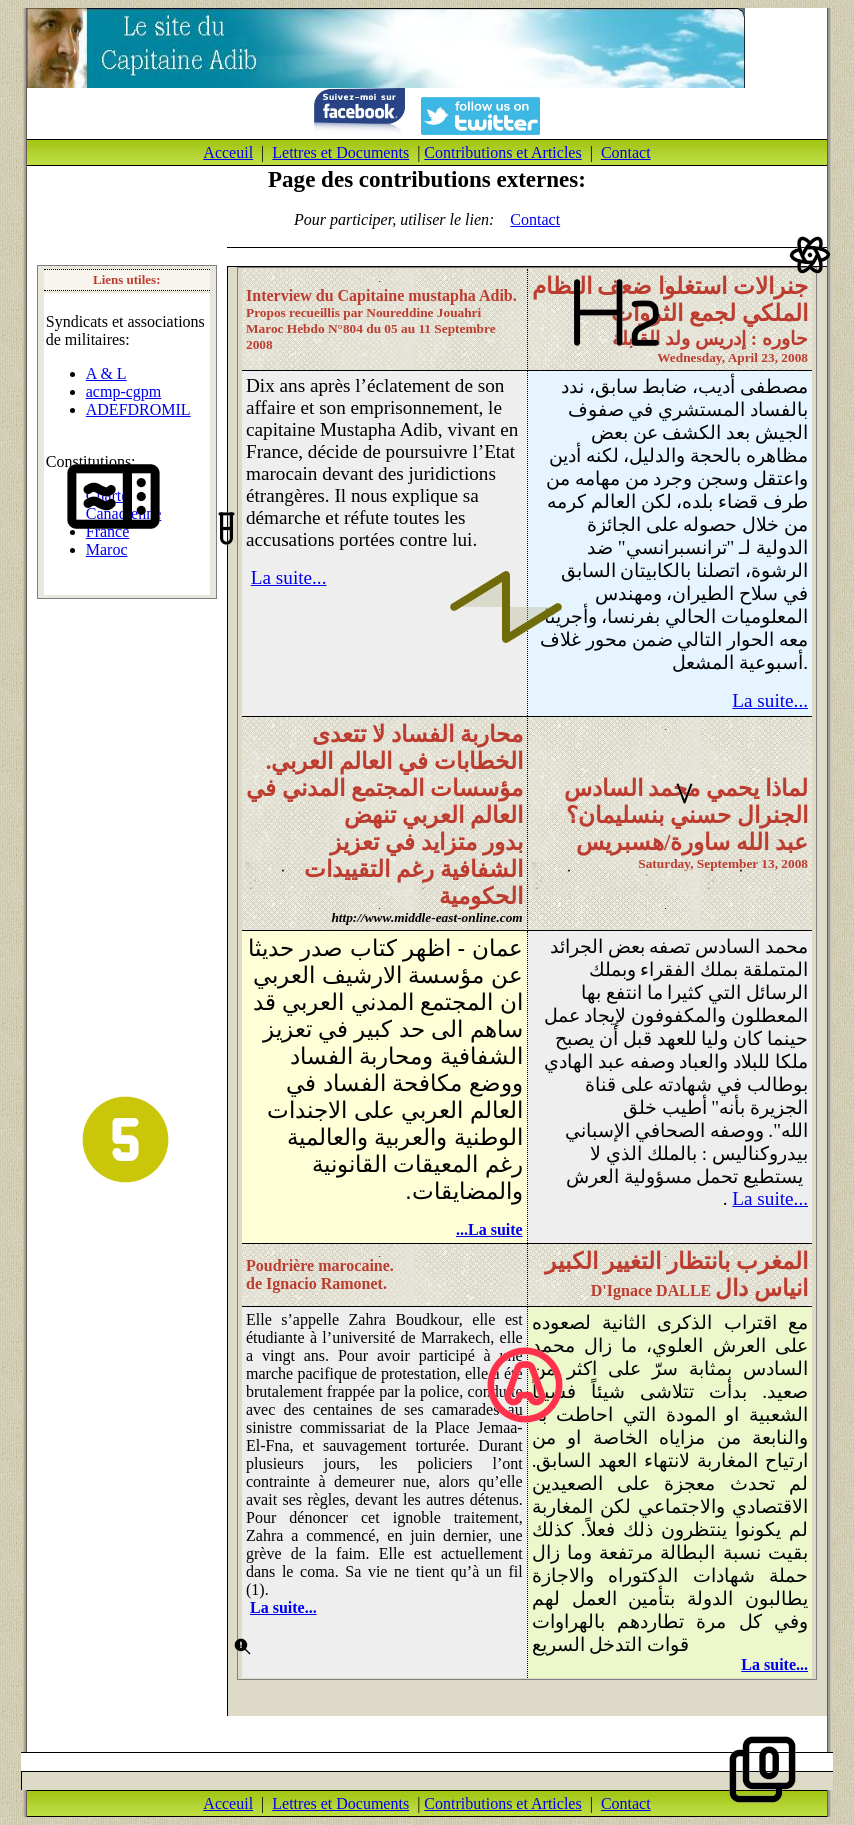 The image size is (854, 1825). Describe the element at coordinates (506, 607) in the screenshot. I see `adjust sawtooth waveform settings` at that location.